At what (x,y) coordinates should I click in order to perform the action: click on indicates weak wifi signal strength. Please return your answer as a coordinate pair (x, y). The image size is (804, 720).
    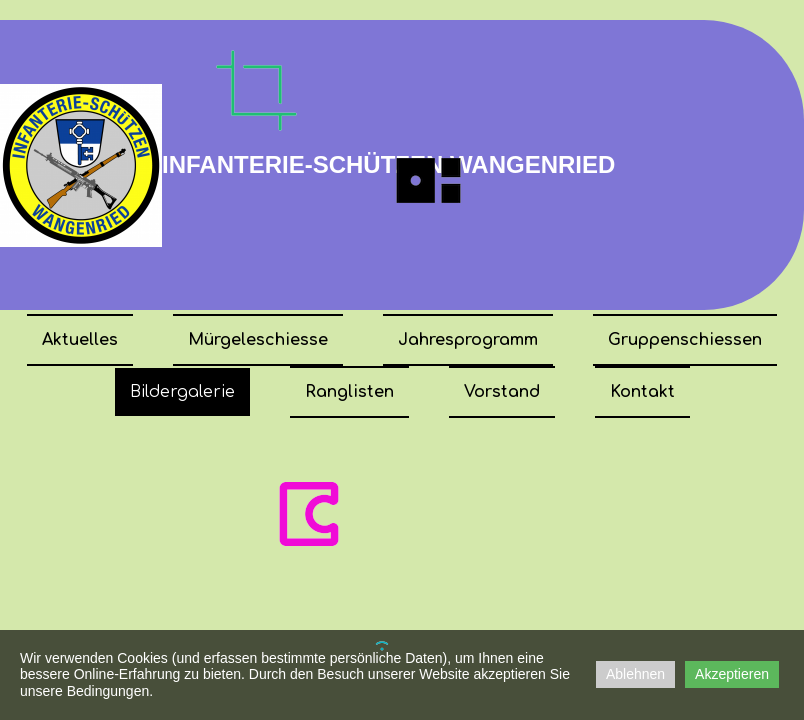
    Looking at the image, I should click on (382, 639).